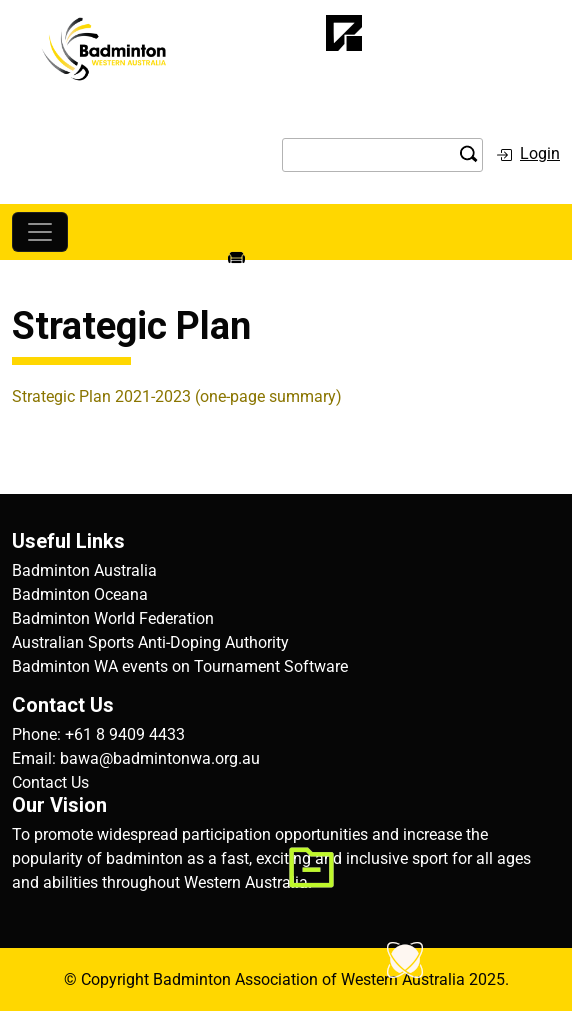 The height and width of the screenshot is (1011, 572). I want to click on ReactOS project logo, so click(405, 960).